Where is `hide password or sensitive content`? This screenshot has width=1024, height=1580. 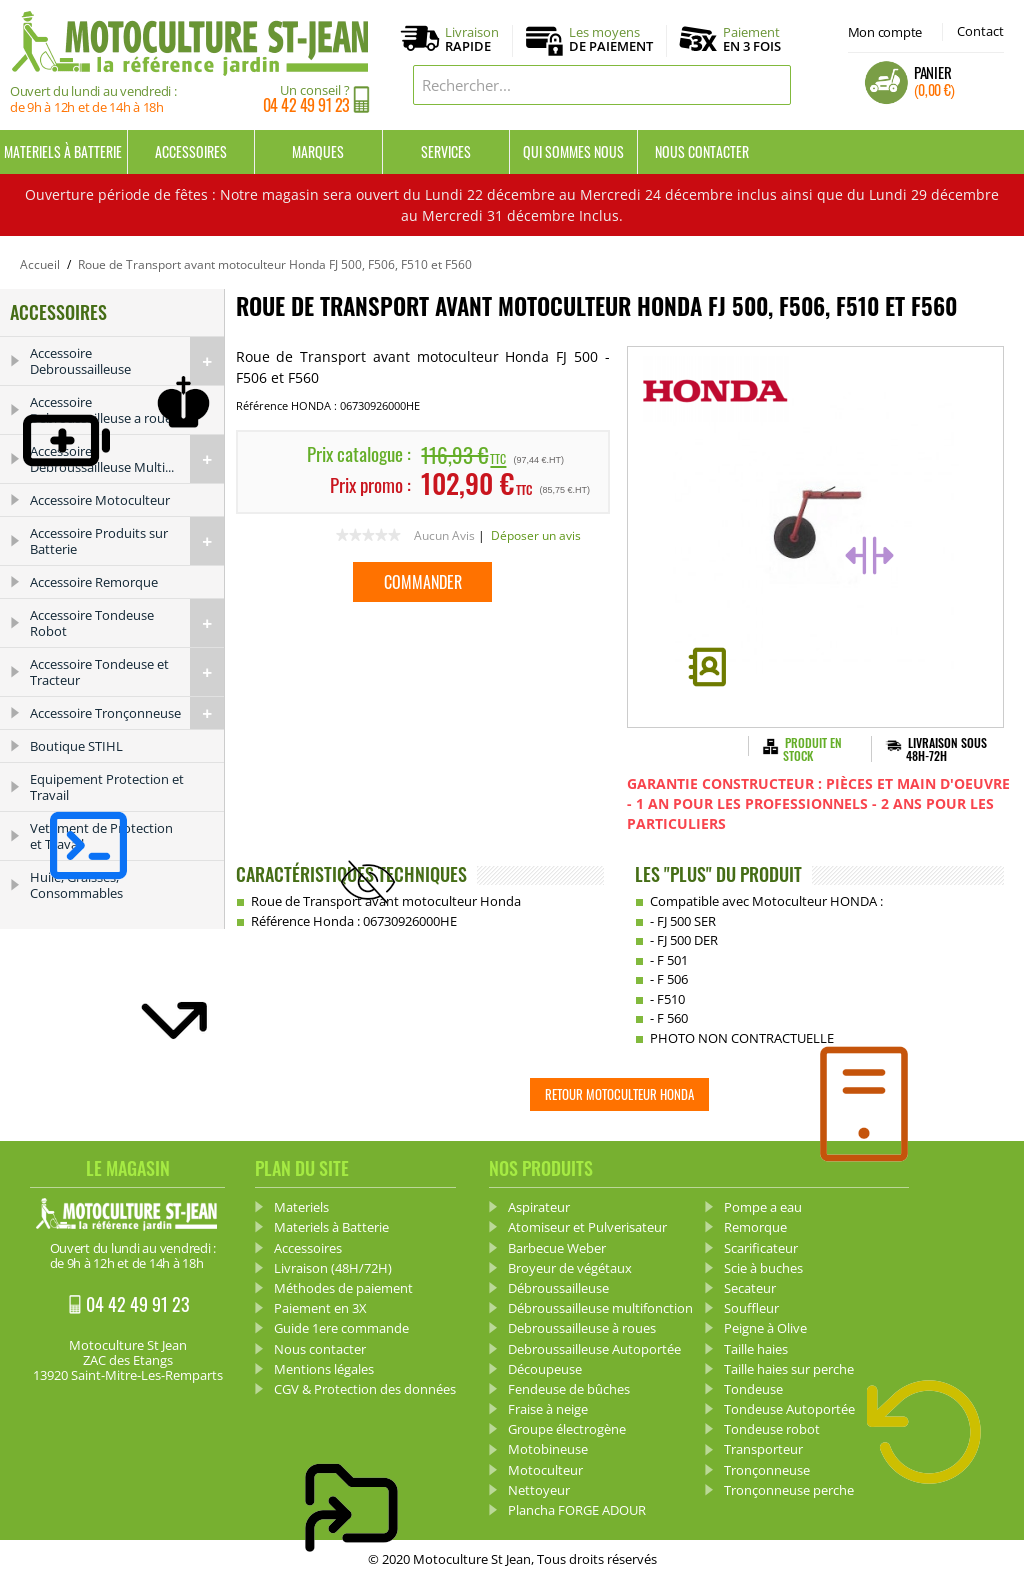 hide password or sensitive content is located at coordinates (368, 882).